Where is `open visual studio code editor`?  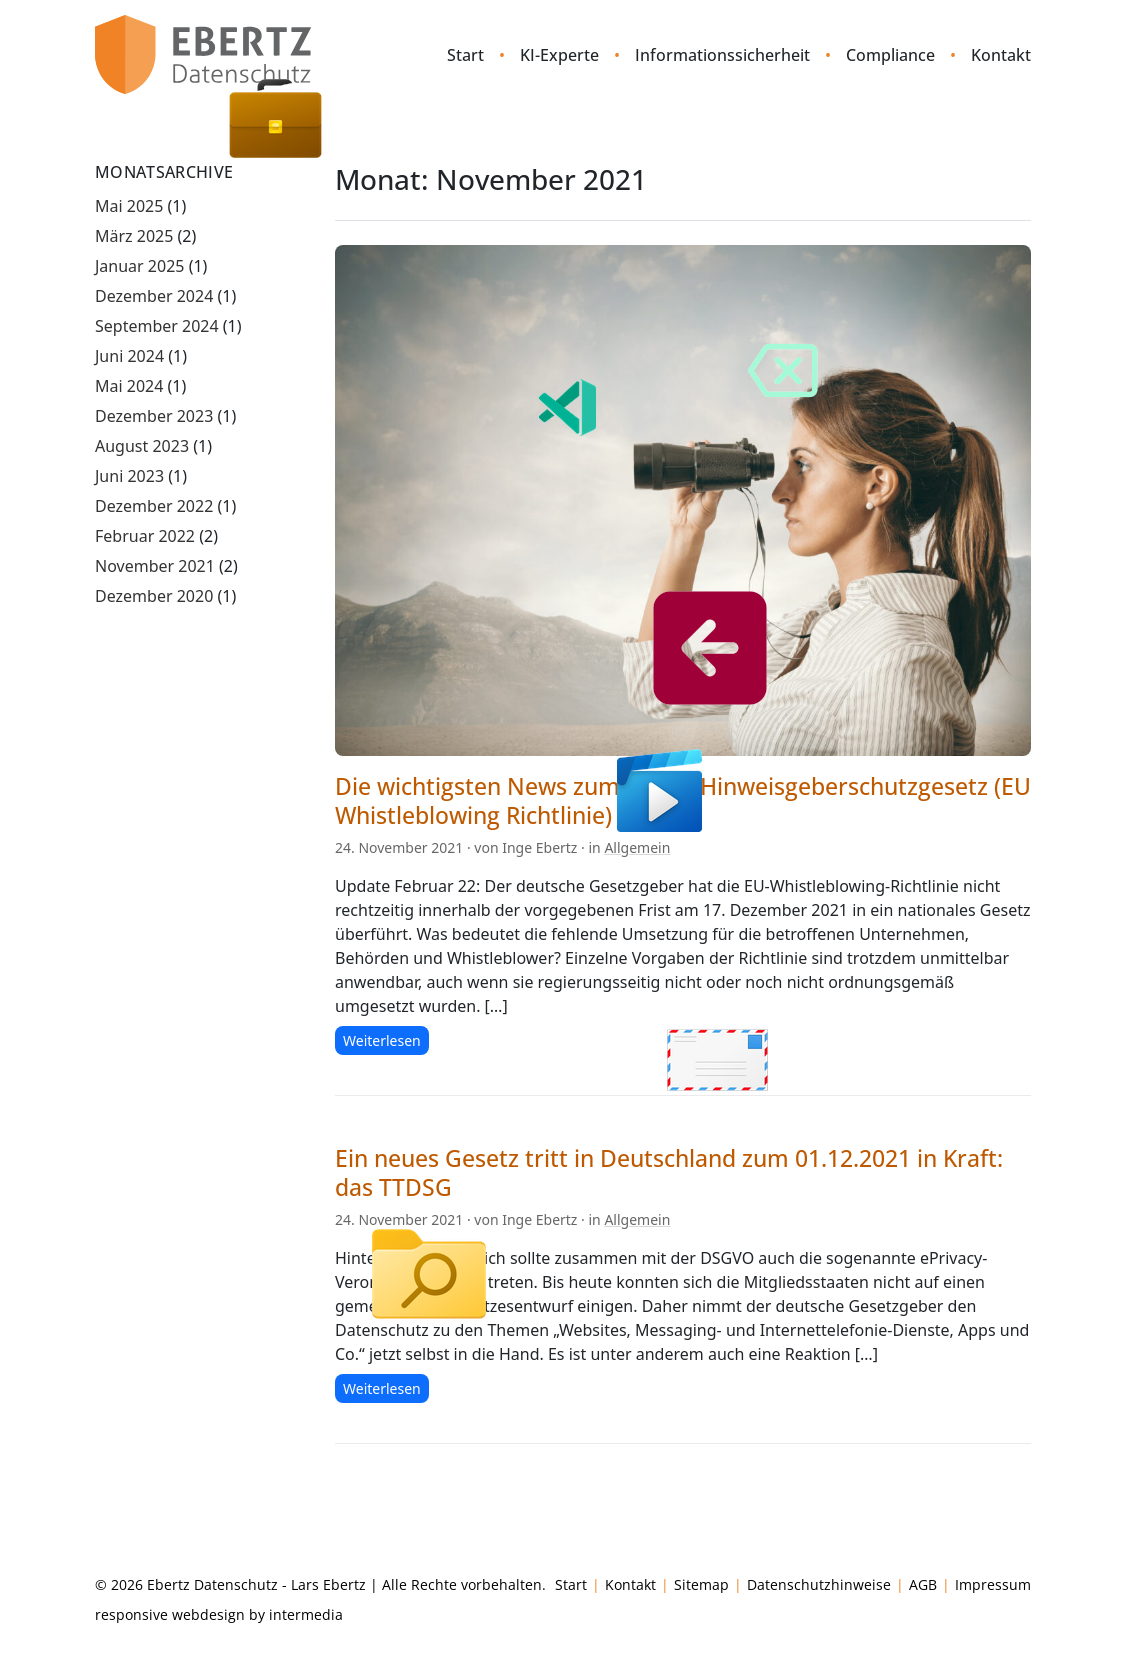 open visual studio code editor is located at coordinates (567, 407).